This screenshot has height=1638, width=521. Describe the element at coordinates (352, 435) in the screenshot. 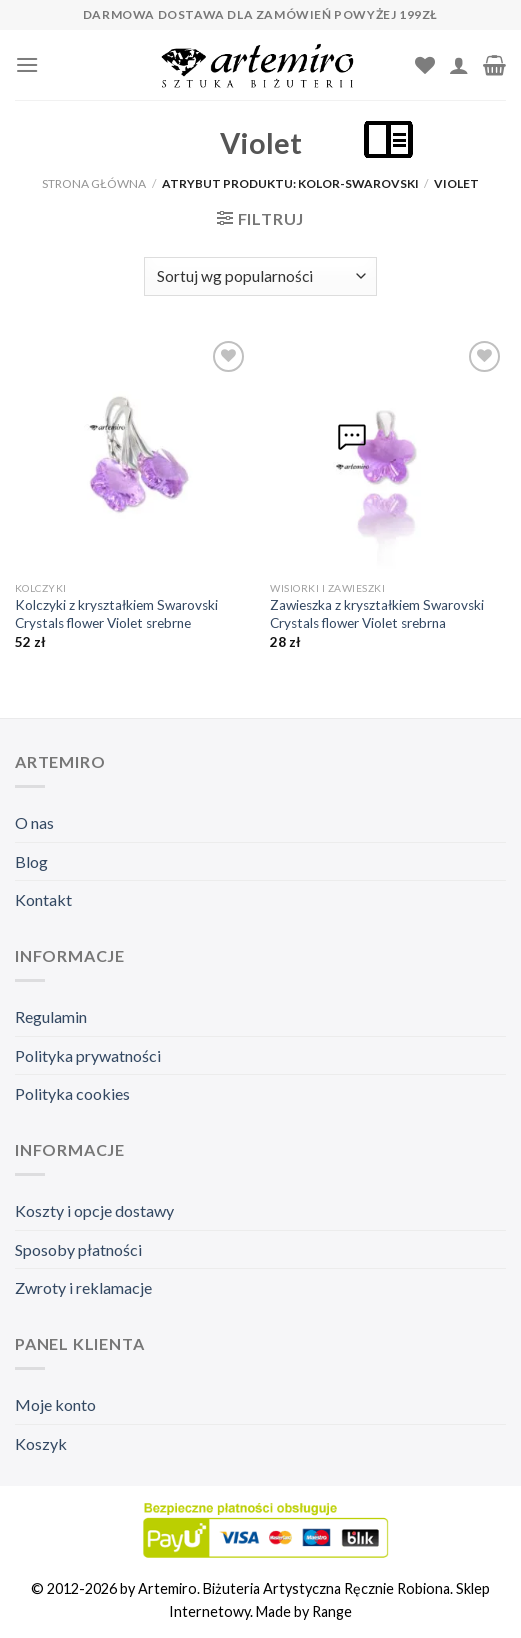

I see `open chat or messaging` at that location.